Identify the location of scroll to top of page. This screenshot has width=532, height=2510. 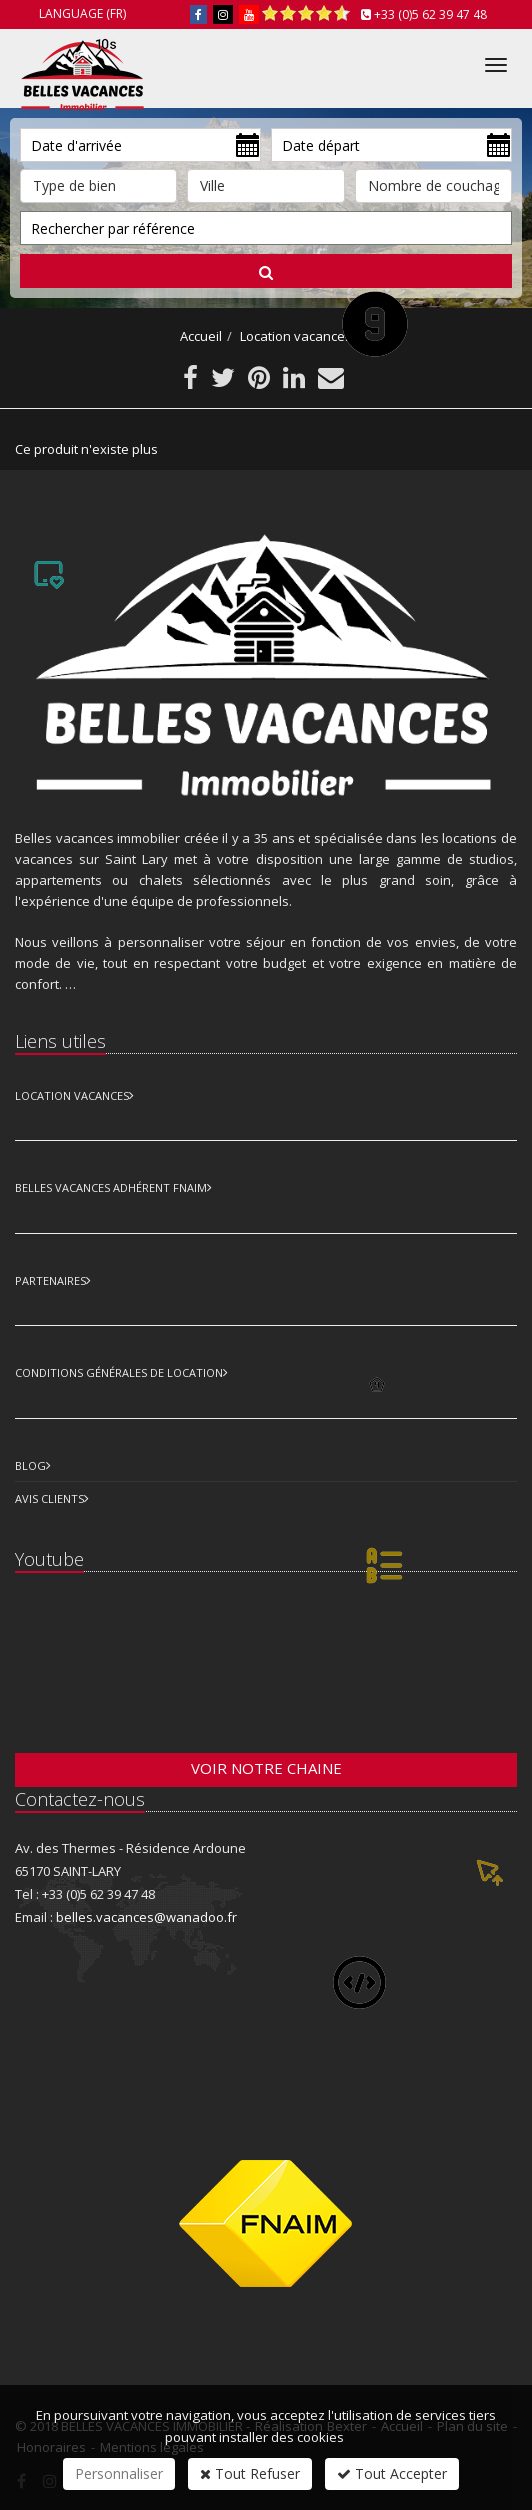
(488, 1871).